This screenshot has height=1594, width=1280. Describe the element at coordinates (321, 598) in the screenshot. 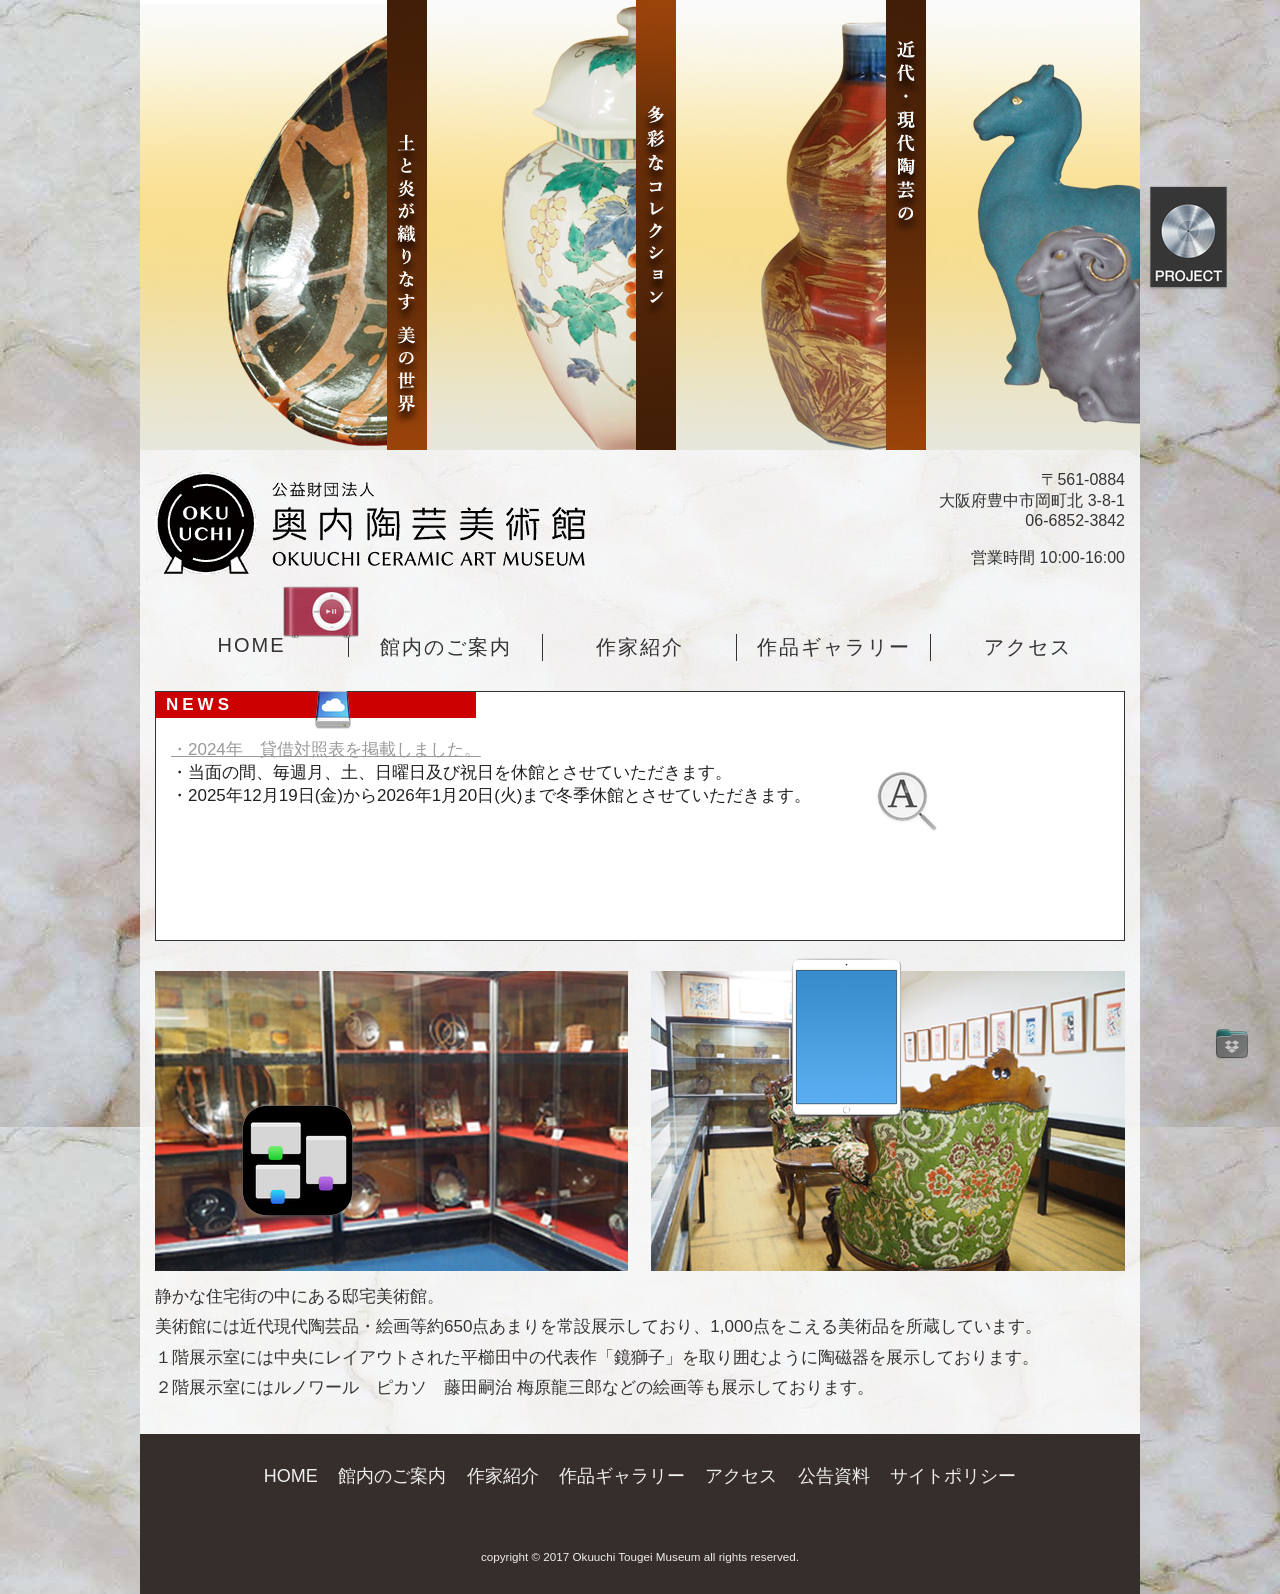

I see `indicates a connected iPod shuffle device` at that location.